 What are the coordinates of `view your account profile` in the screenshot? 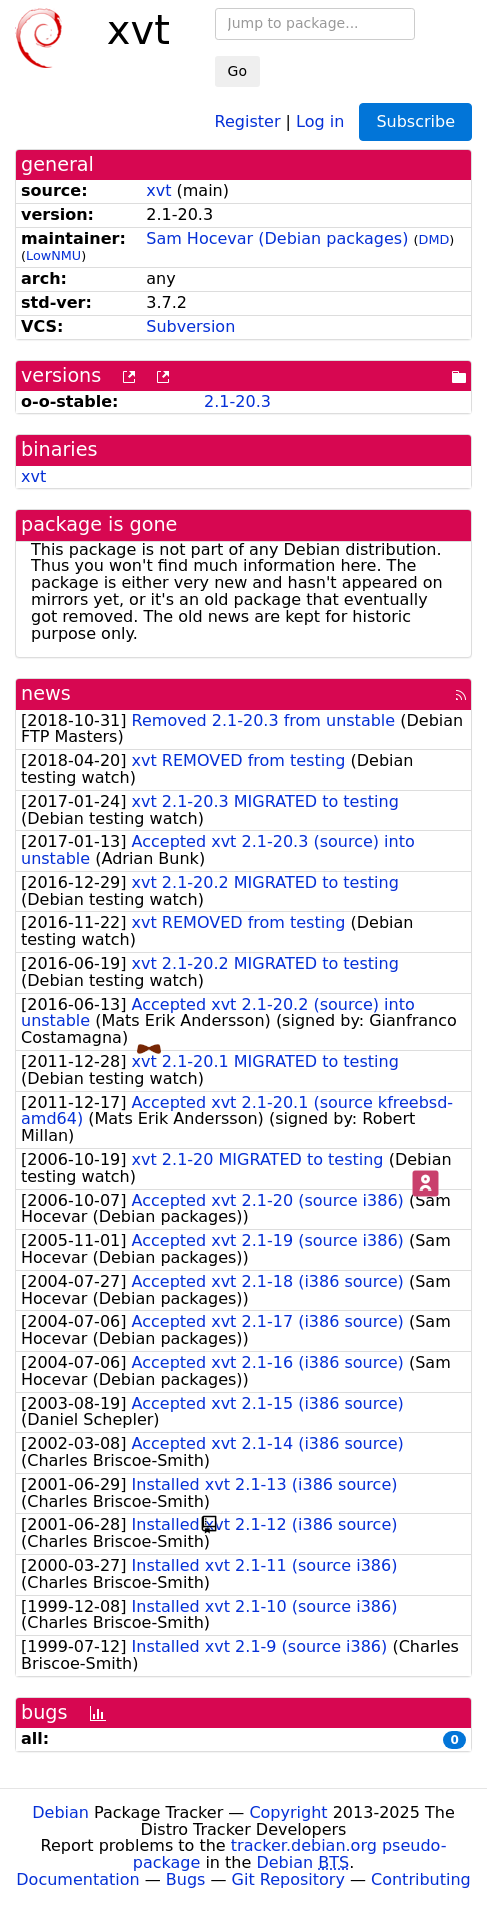 It's located at (425, 1183).